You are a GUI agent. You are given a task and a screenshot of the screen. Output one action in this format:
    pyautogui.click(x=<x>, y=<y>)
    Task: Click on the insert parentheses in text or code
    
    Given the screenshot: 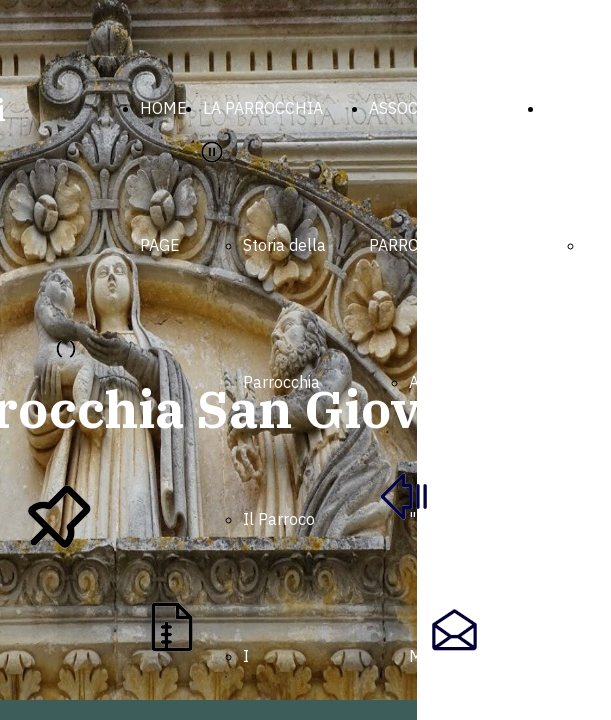 What is the action you would take?
    pyautogui.click(x=66, y=349)
    